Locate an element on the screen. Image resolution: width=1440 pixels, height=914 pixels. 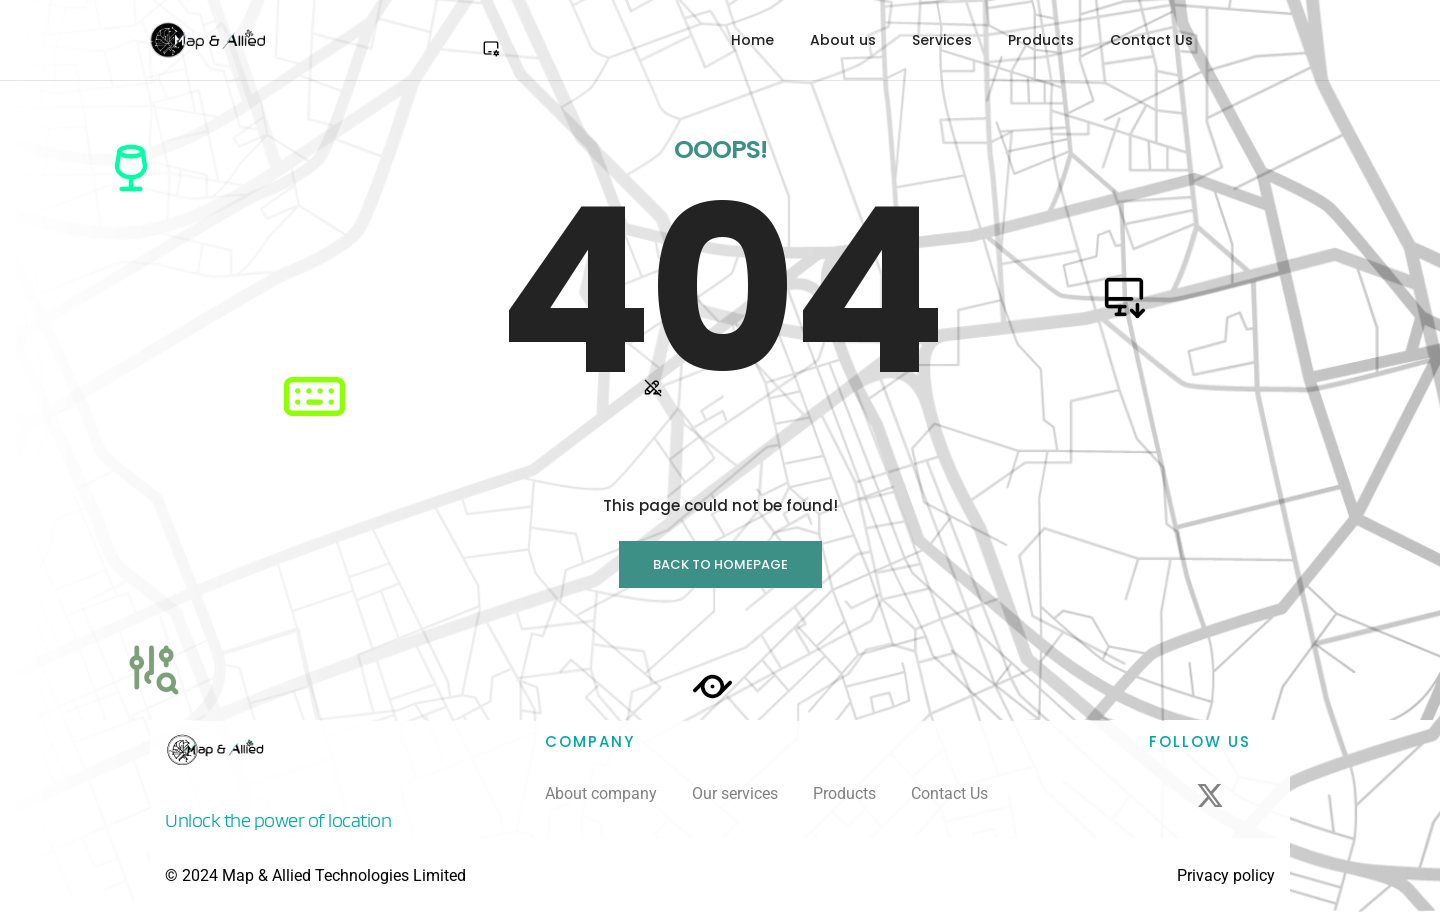
access tablet display settings is located at coordinates (491, 48).